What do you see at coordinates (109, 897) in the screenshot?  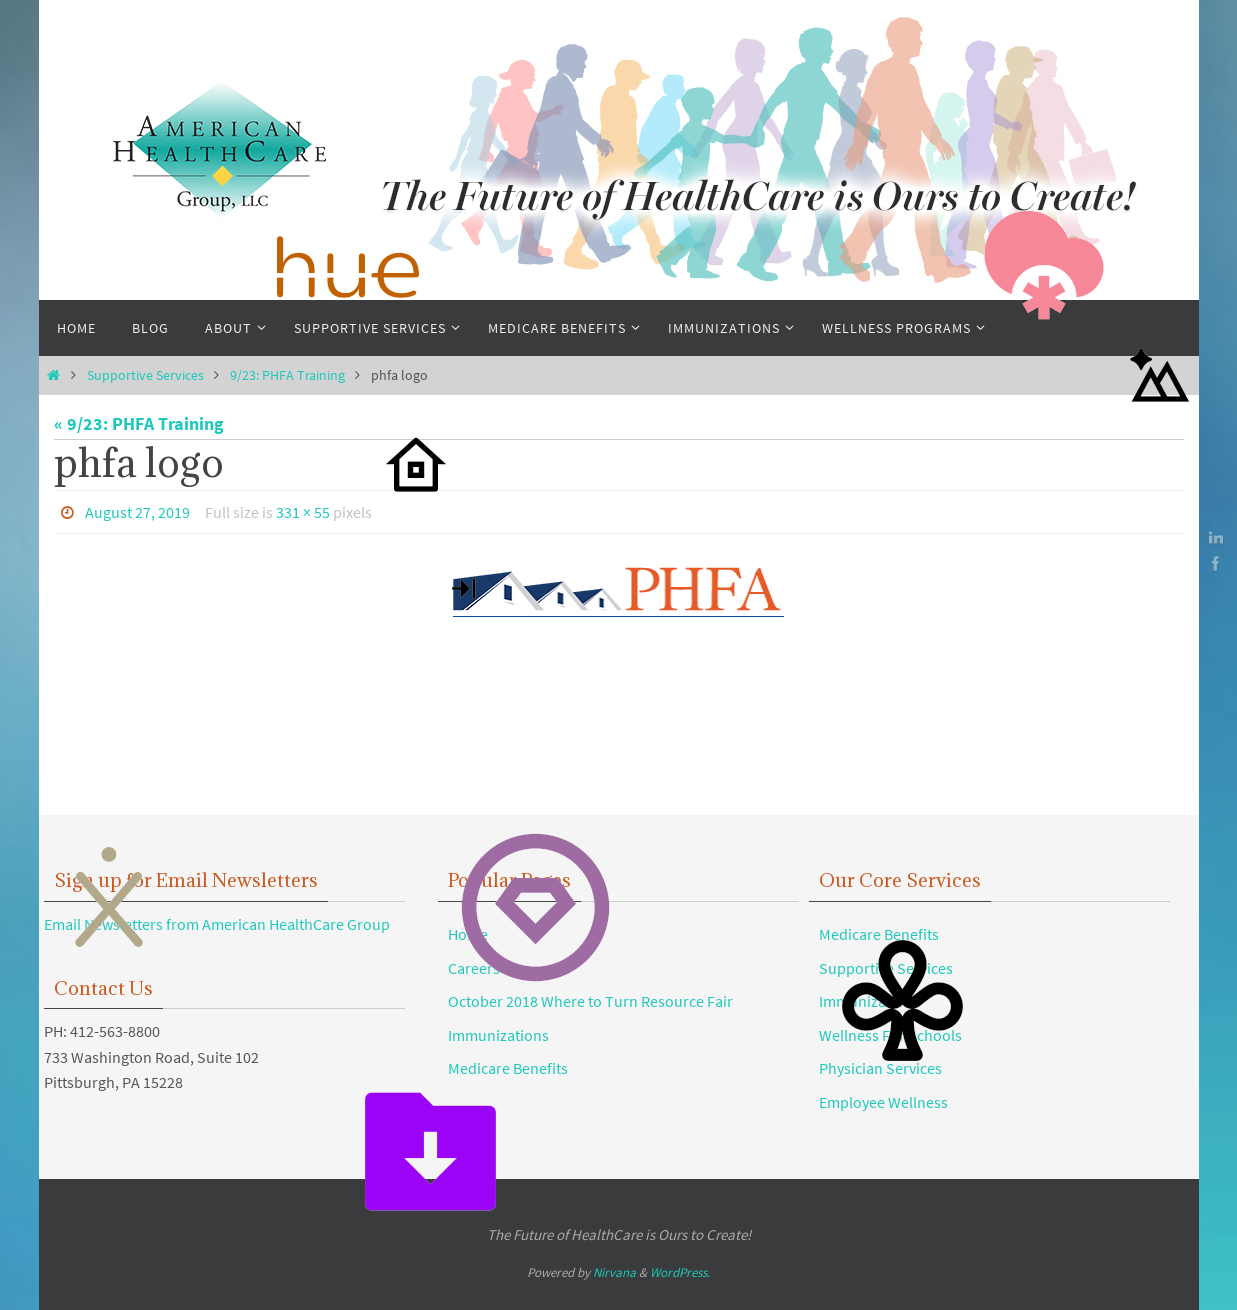 I see `launch Citrix workspace or virtual desktop` at bounding box center [109, 897].